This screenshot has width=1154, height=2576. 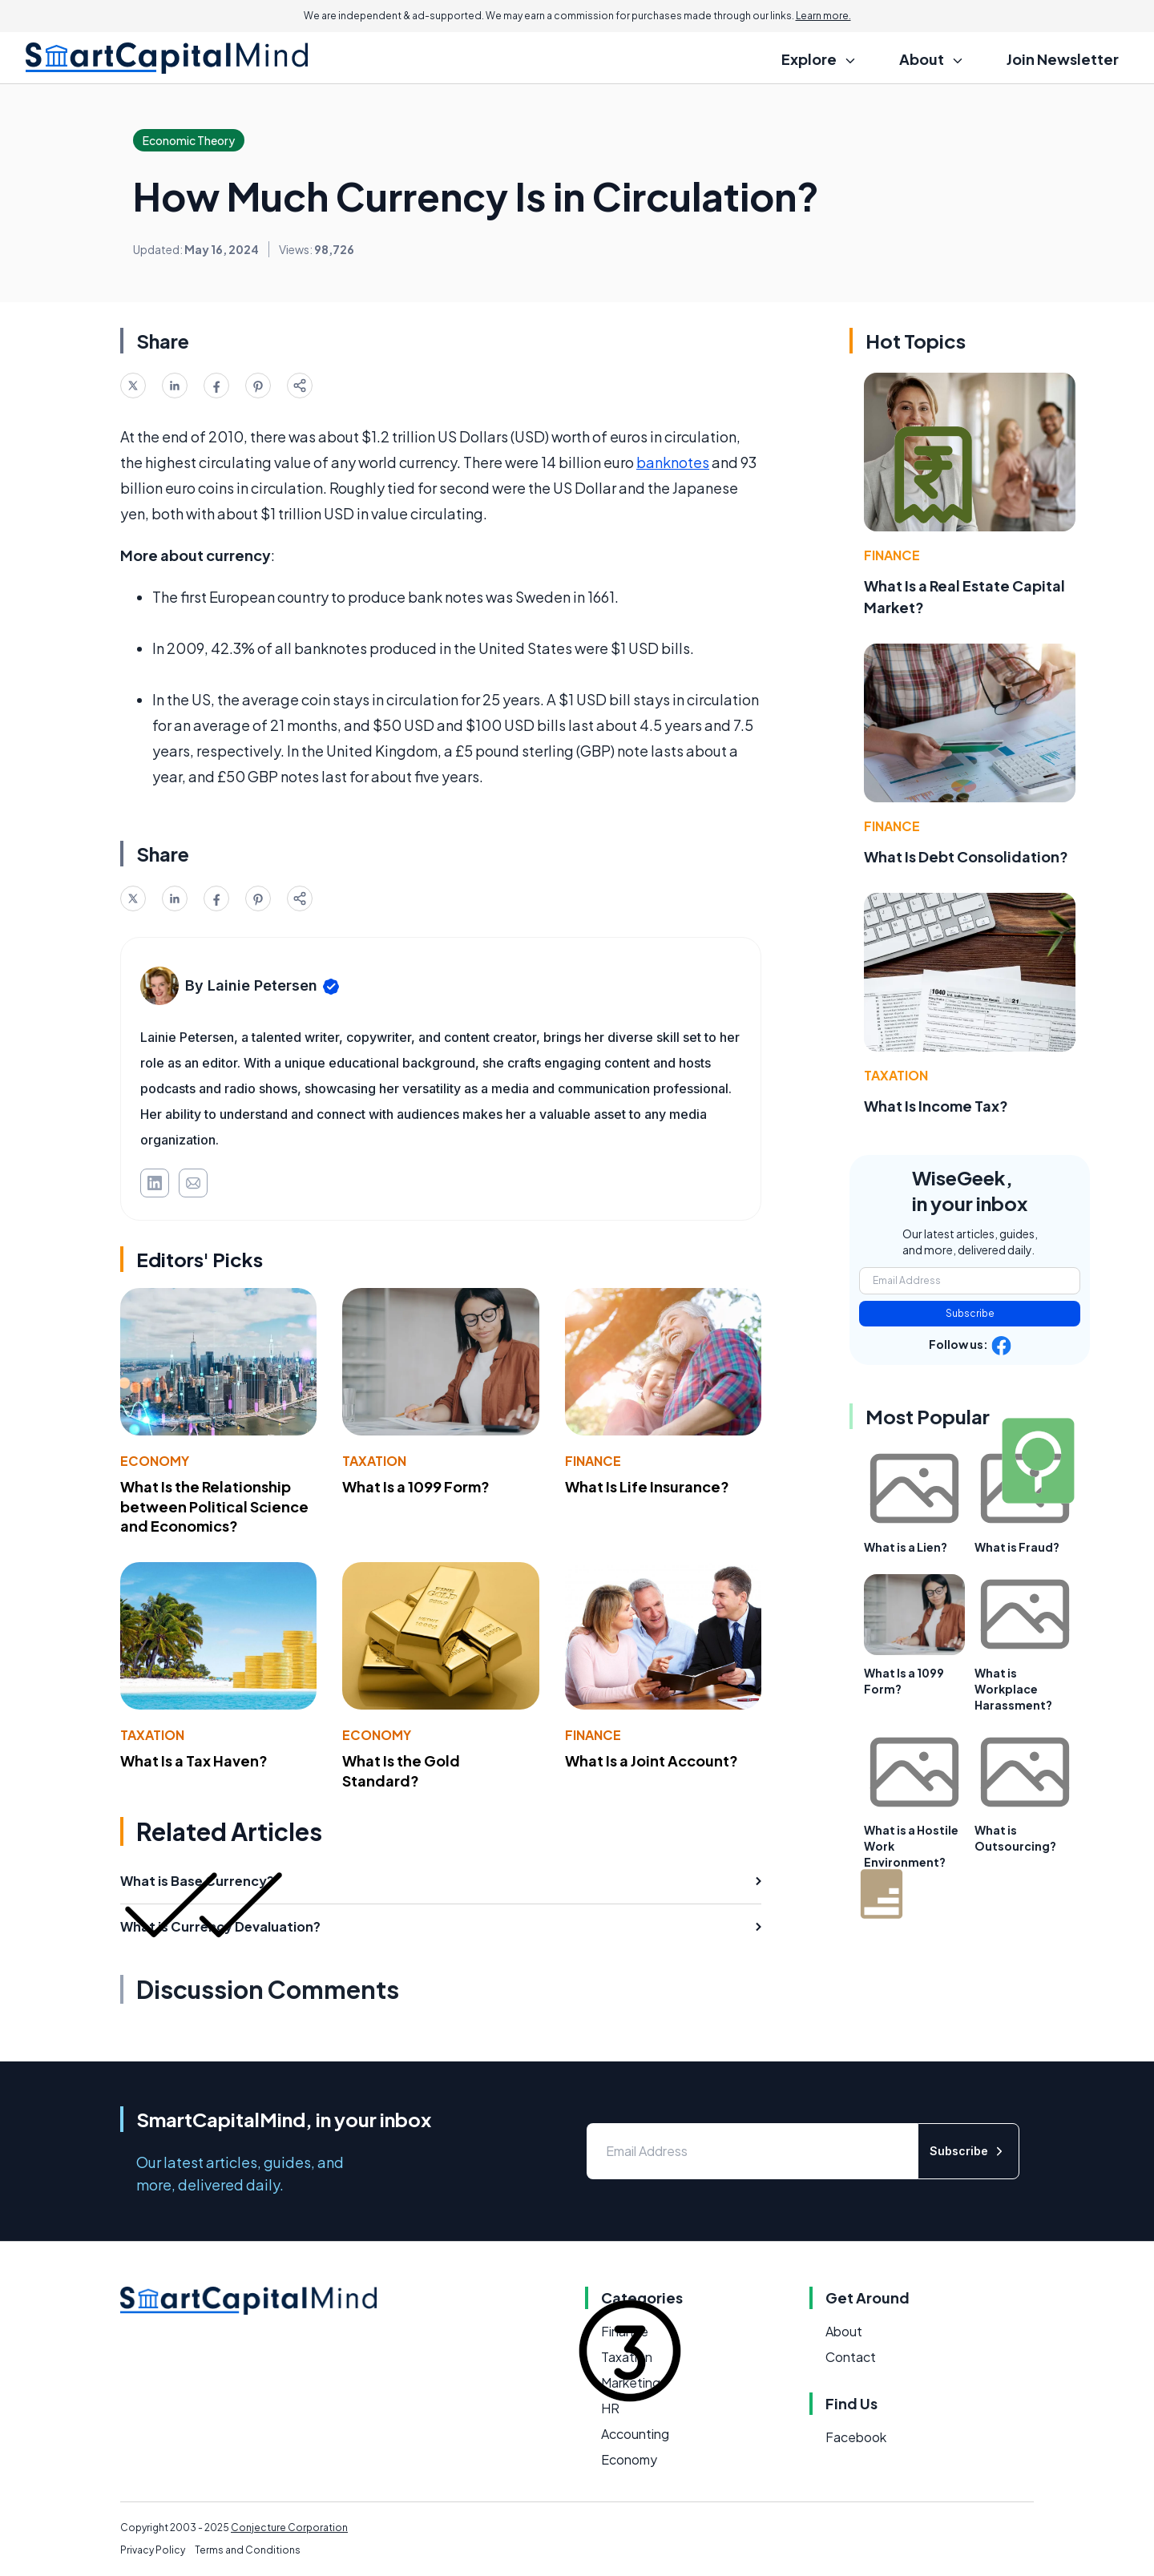 What do you see at coordinates (933, 474) in the screenshot?
I see `view receipt or transaction in rupees` at bounding box center [933, 474].